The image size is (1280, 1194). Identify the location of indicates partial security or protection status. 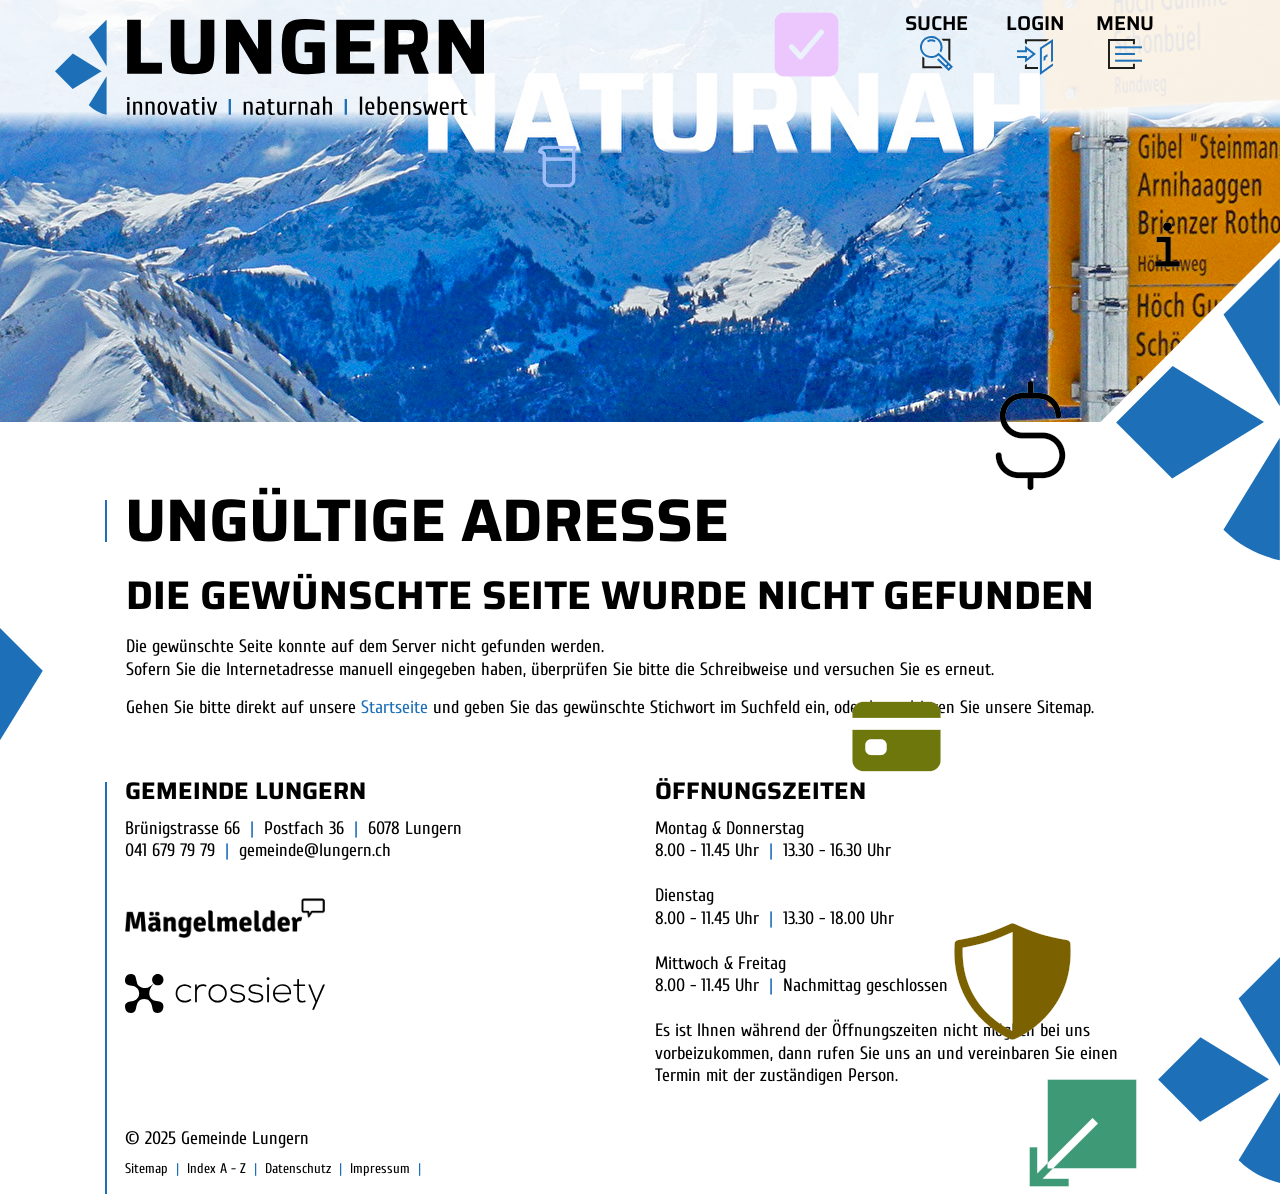
(1012, 981).